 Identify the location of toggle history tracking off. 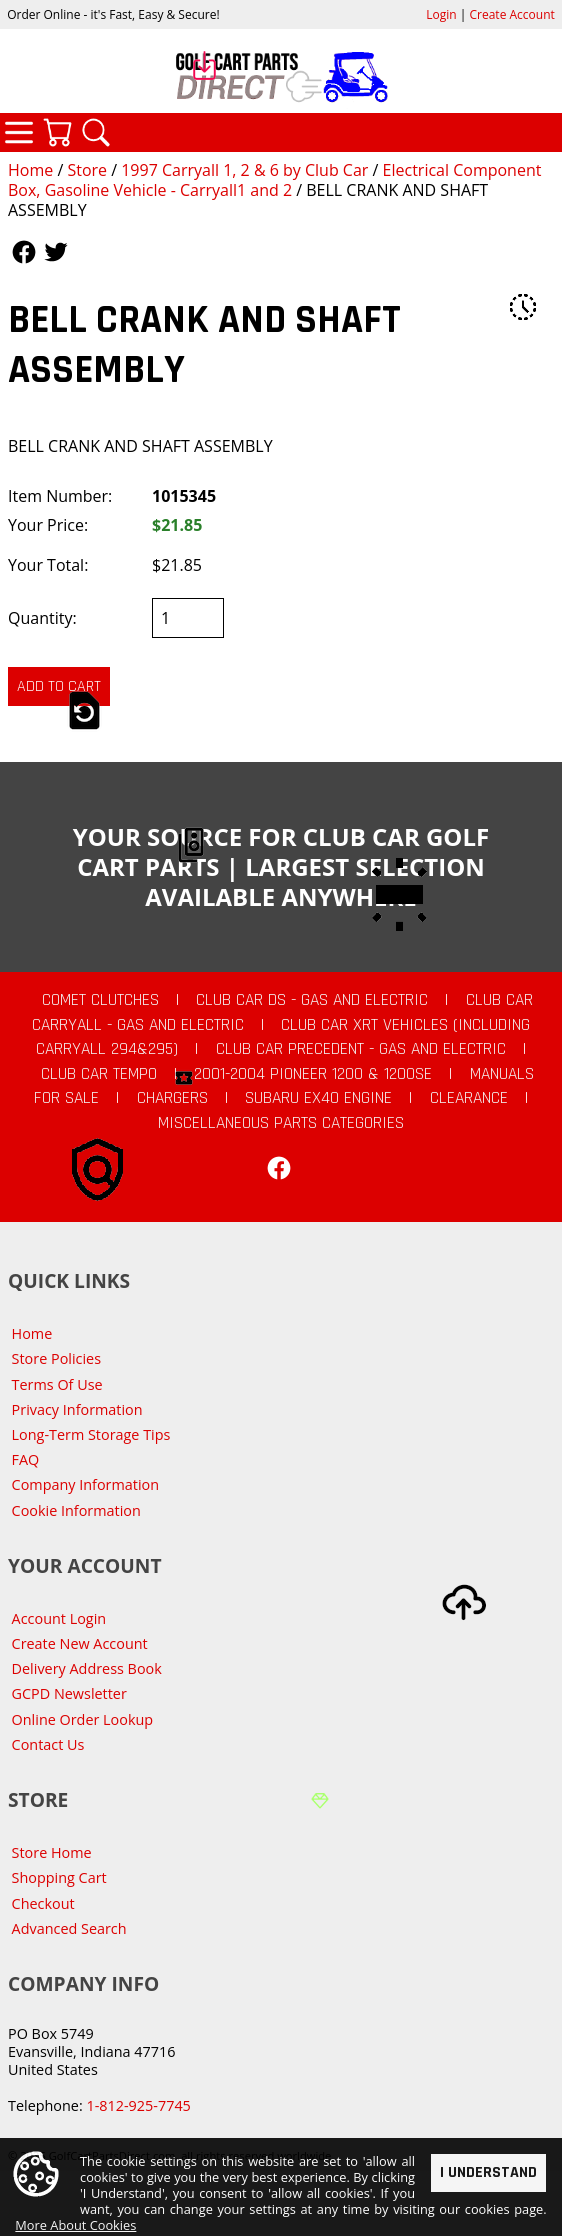
(523, 307).